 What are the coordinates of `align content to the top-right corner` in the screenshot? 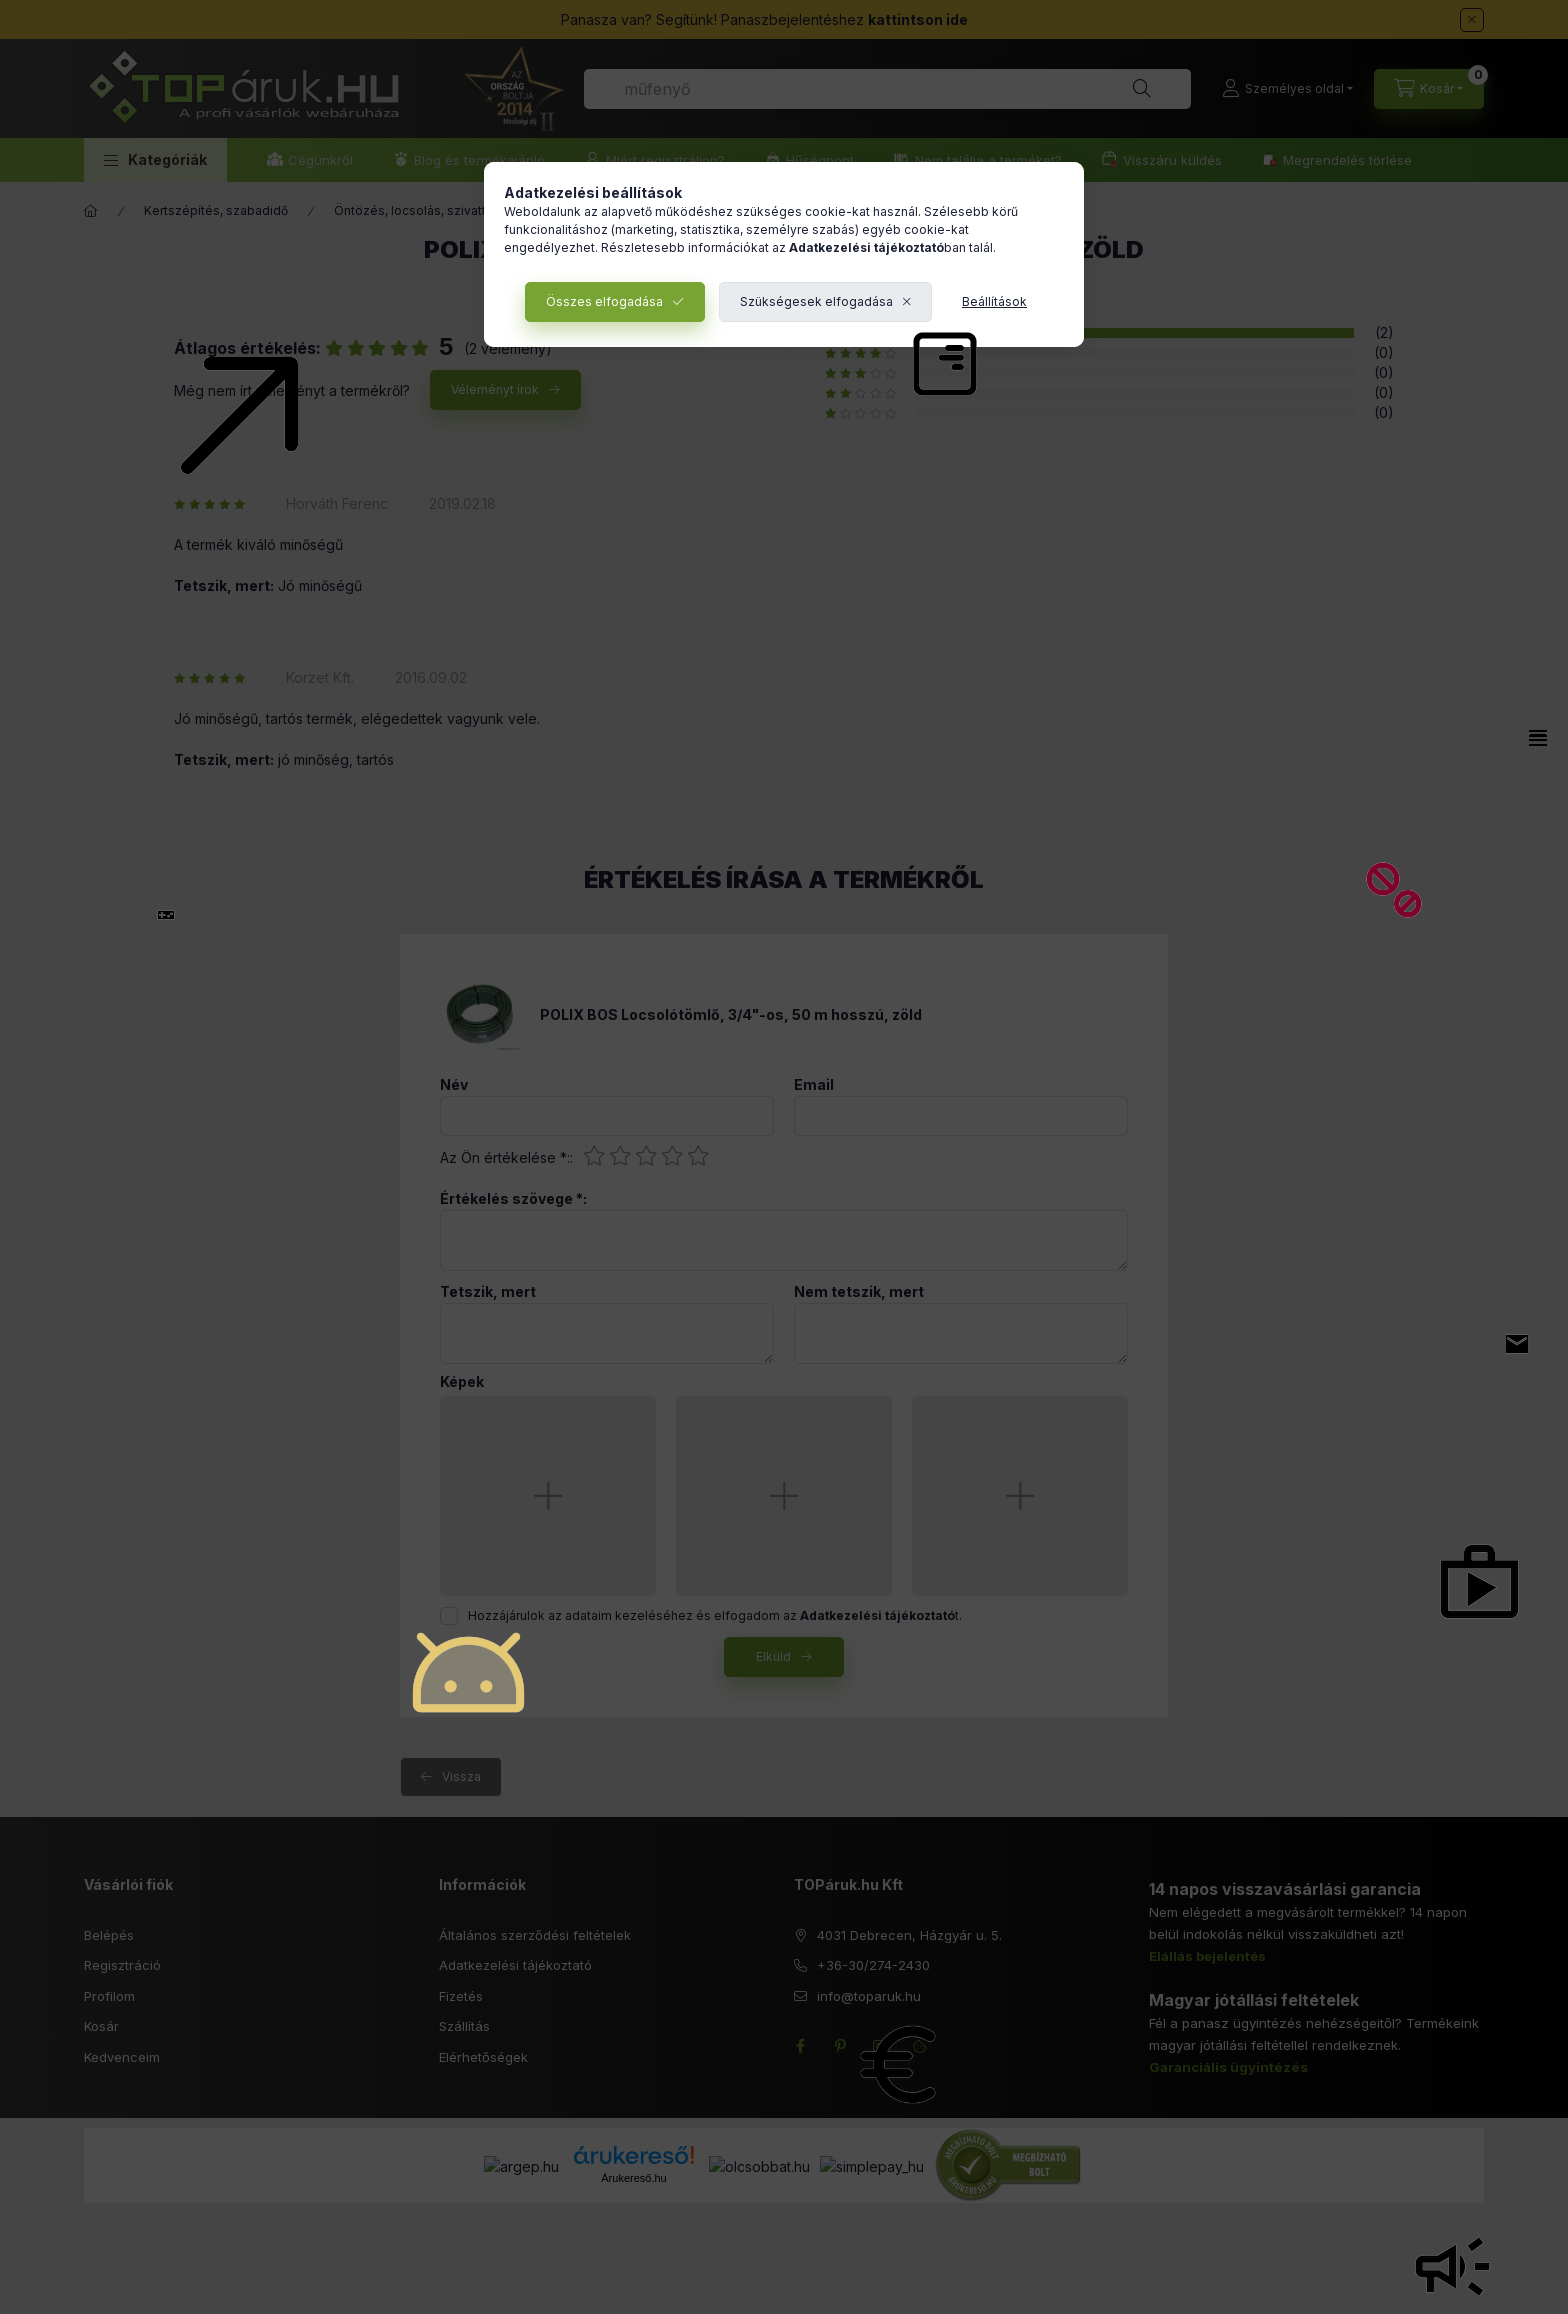 It's located at (945, 364).